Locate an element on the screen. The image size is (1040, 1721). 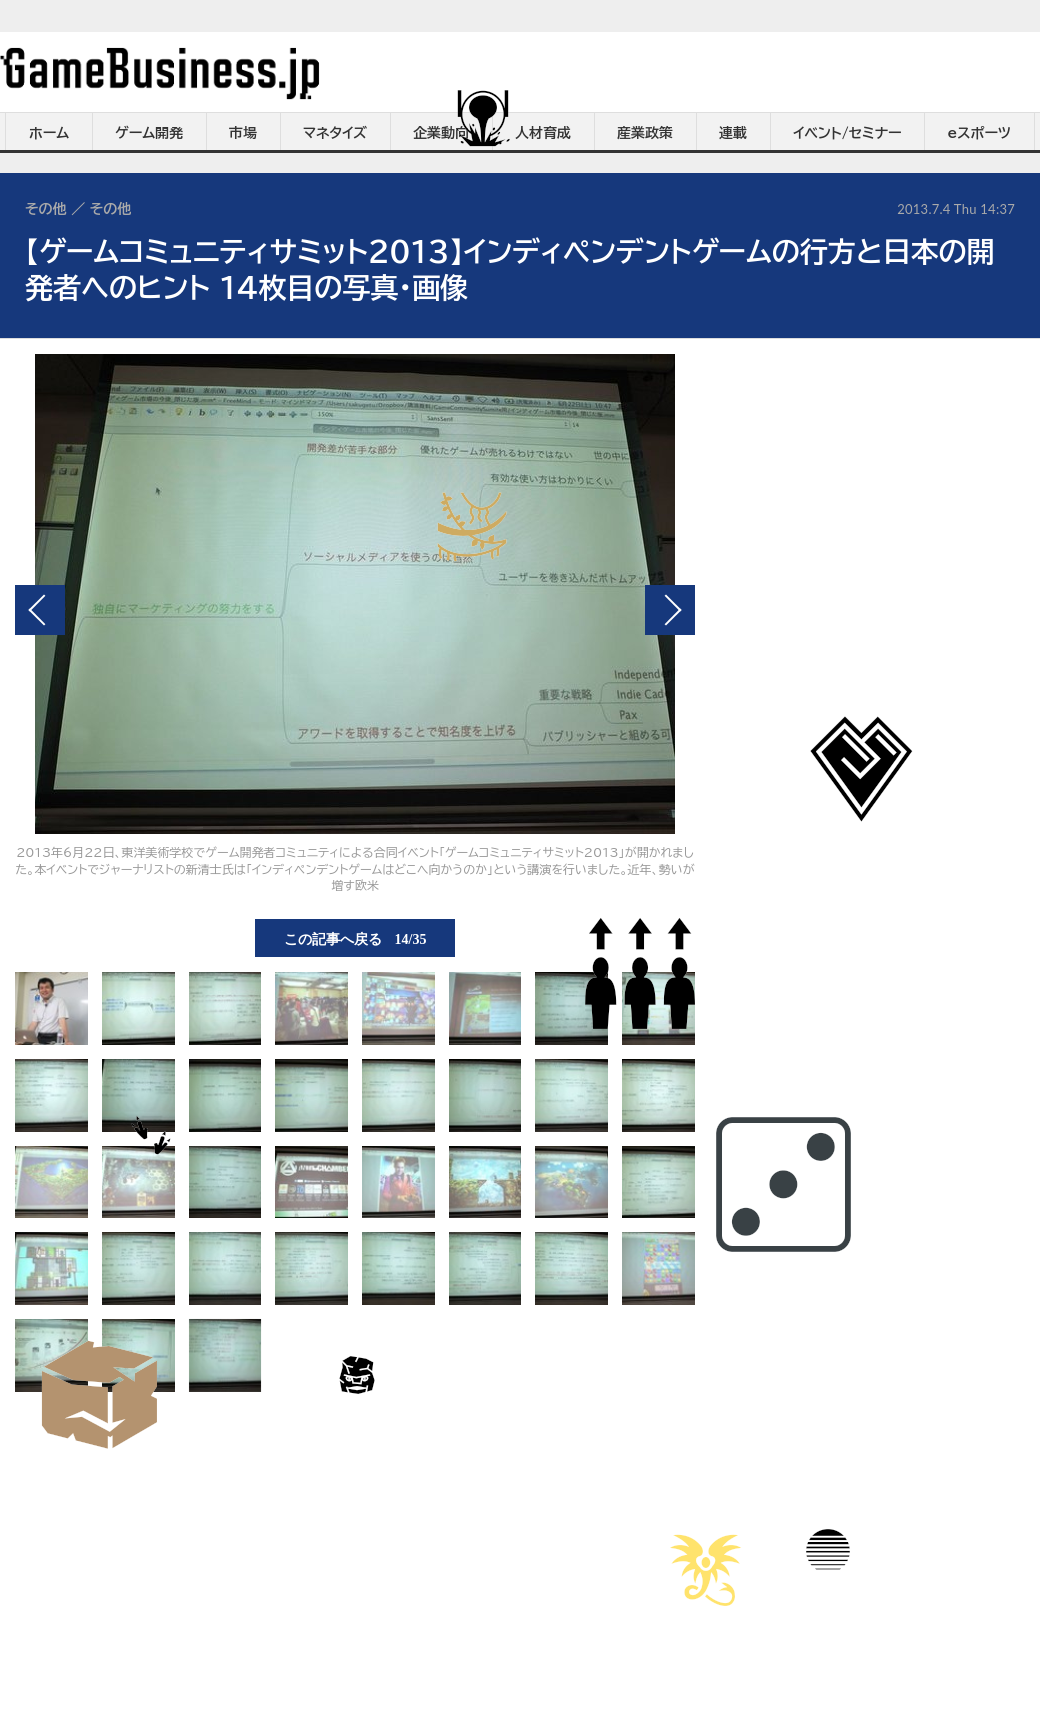
select harpy creature in game is located at coordinates (706, 1570).